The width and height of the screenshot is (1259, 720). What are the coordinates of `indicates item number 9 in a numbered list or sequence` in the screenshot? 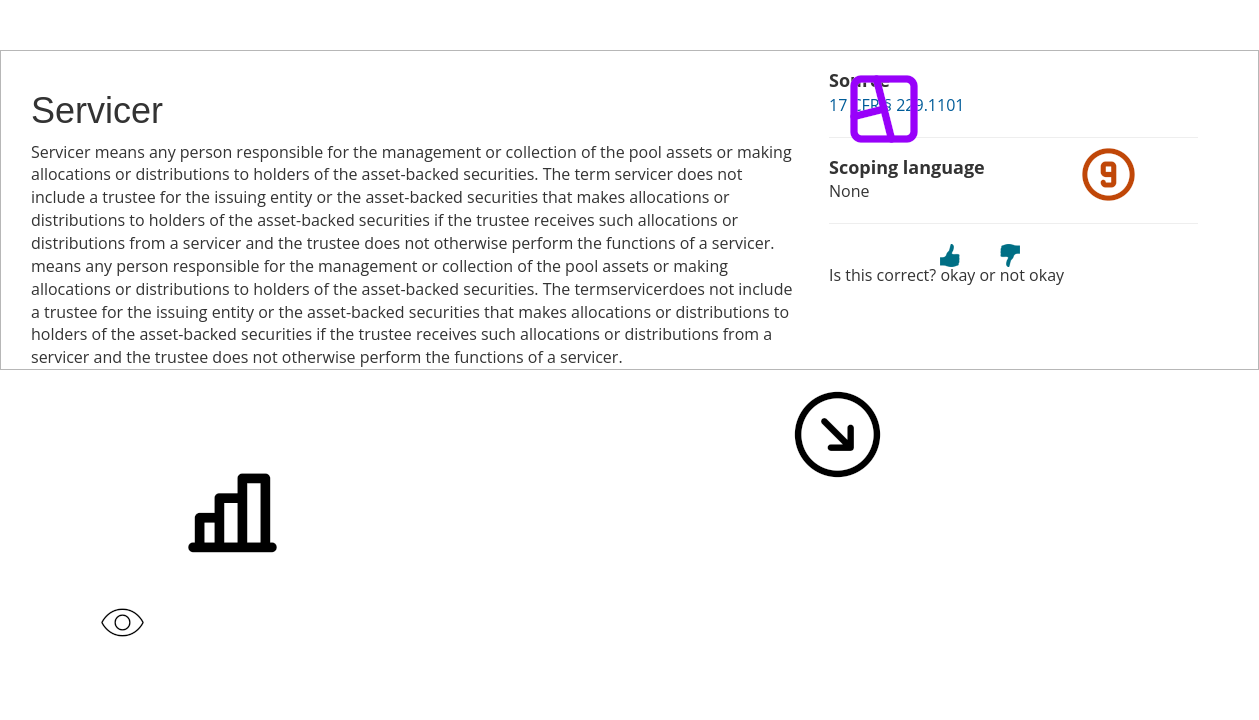 It's located at (1108, 174).